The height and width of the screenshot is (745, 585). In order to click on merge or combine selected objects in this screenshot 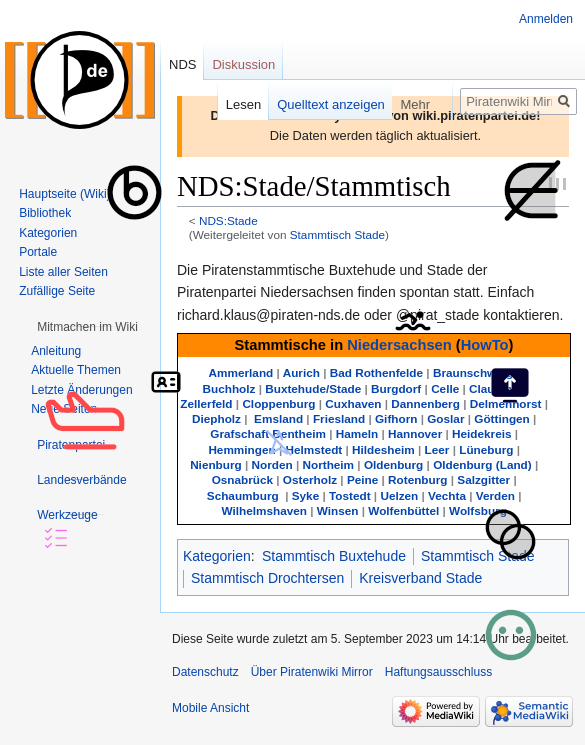, I will do `click(510, 534)`.